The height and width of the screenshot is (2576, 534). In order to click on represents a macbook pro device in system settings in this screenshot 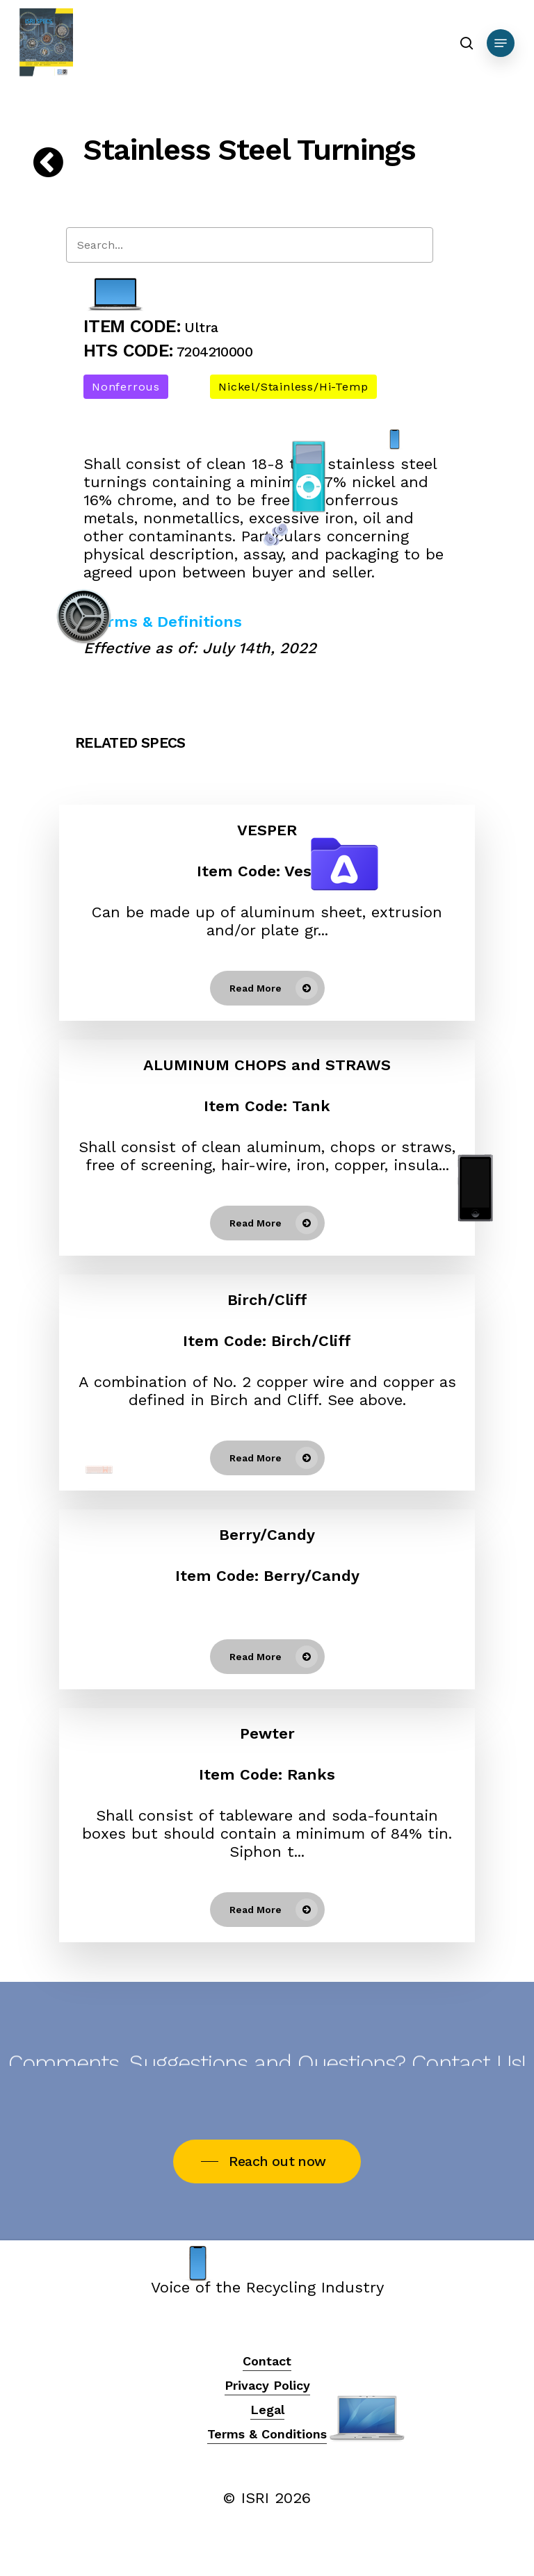, I will do `click(367, 2417)`.